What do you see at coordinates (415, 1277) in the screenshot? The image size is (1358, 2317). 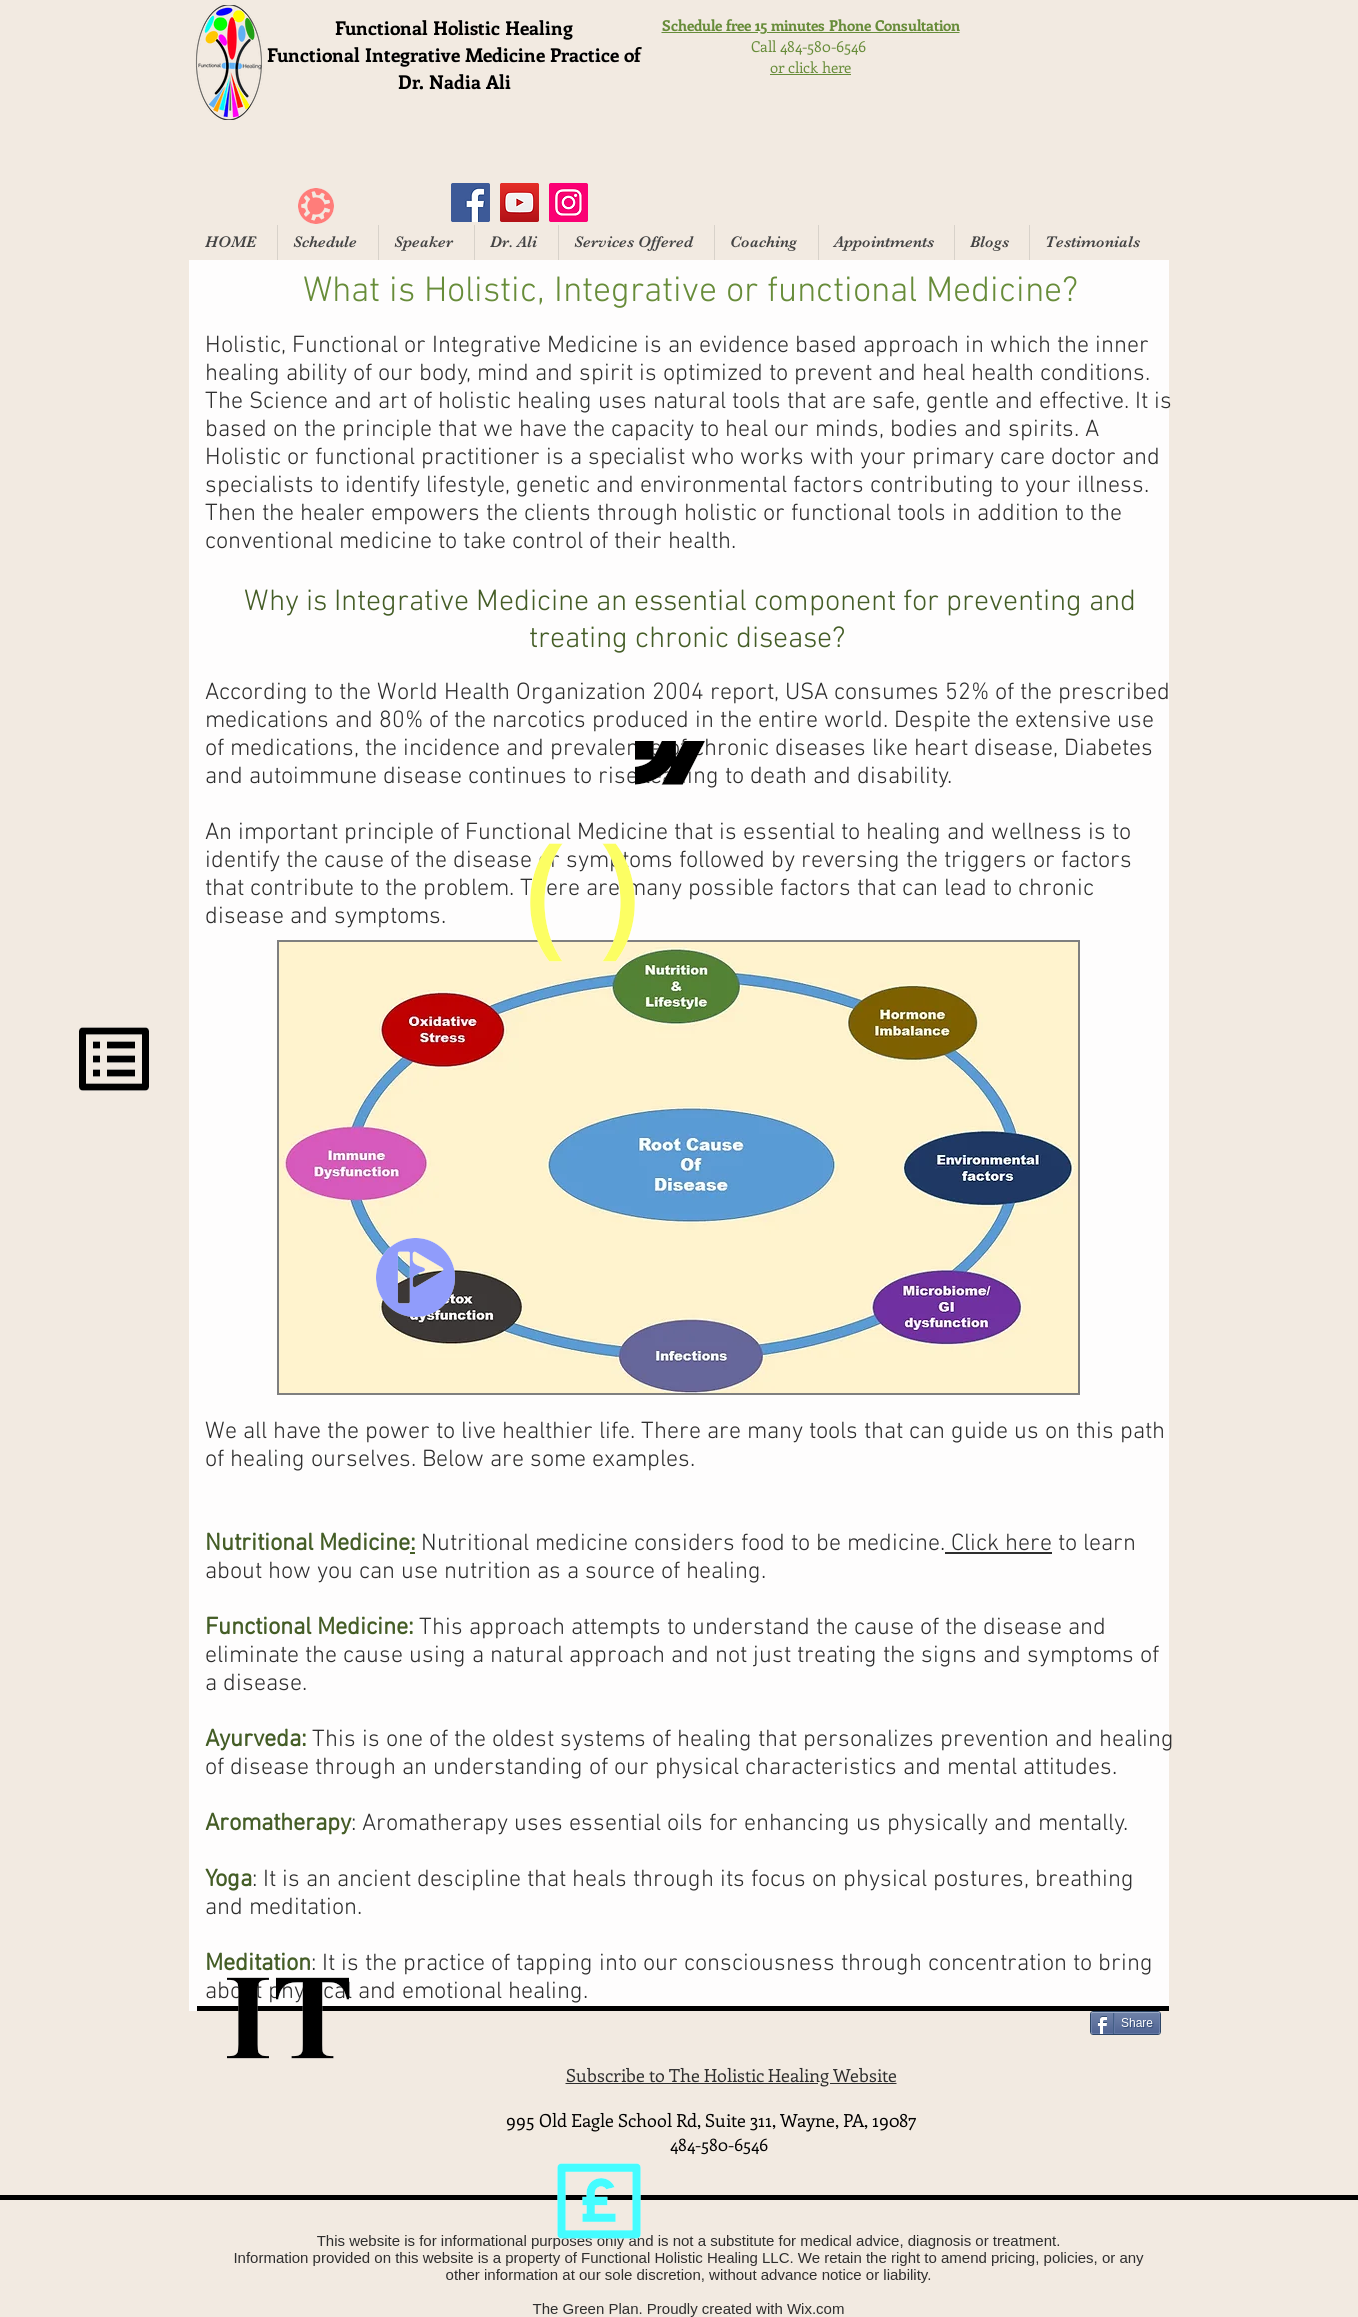 I see `open picarto.tv streaming platform` at bounding box center [415, 1277].